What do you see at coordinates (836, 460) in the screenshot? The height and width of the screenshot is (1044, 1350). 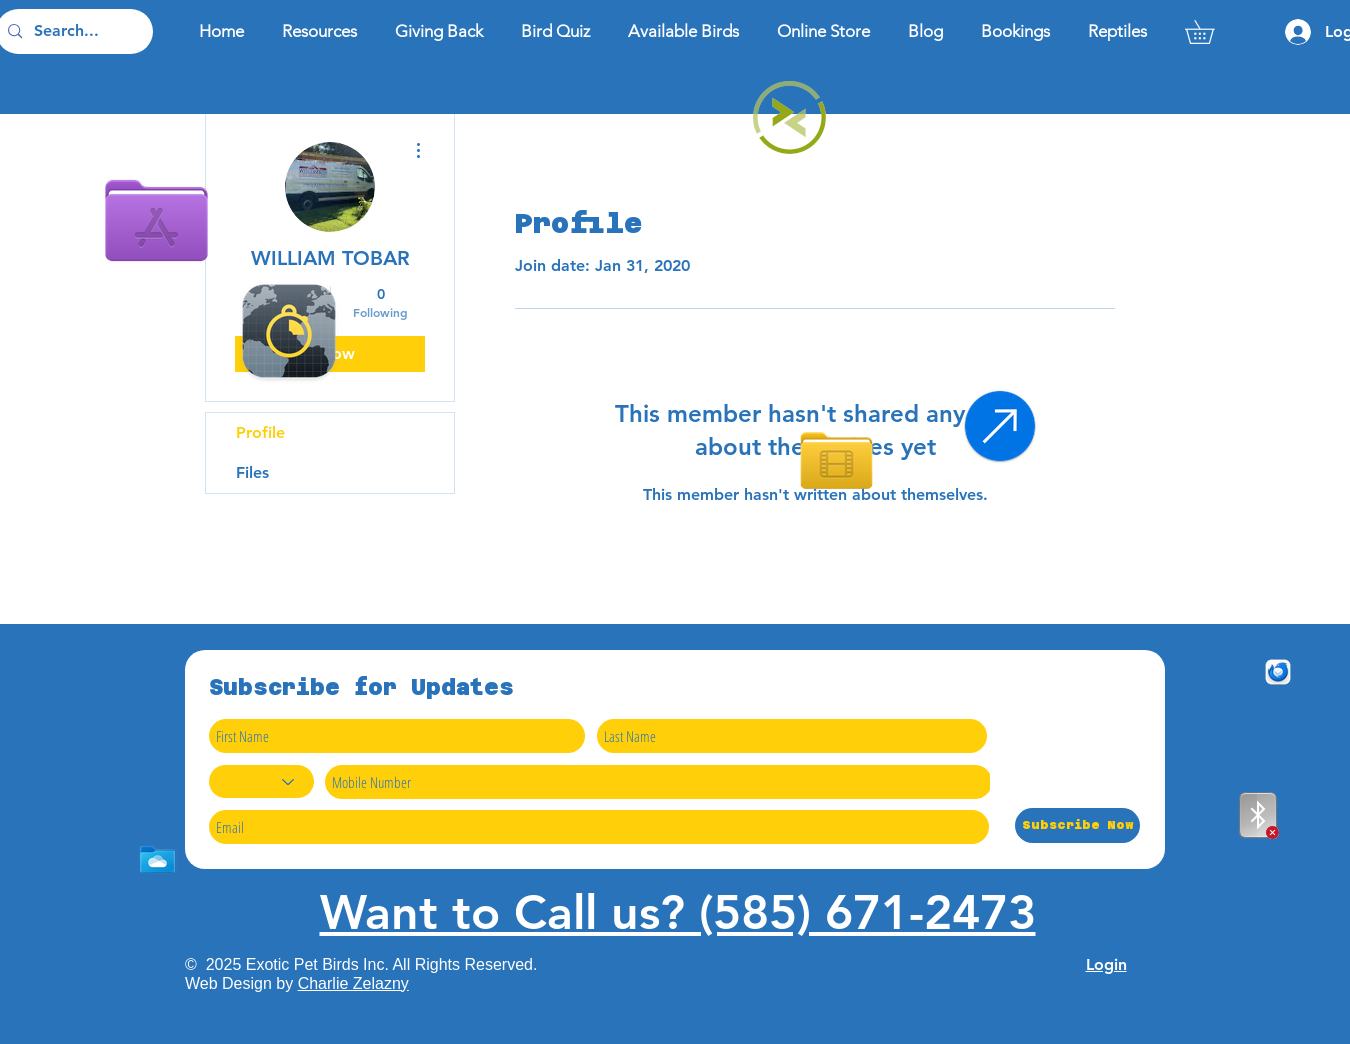 I see `open your videos folder` at bounding box center [836, 460].